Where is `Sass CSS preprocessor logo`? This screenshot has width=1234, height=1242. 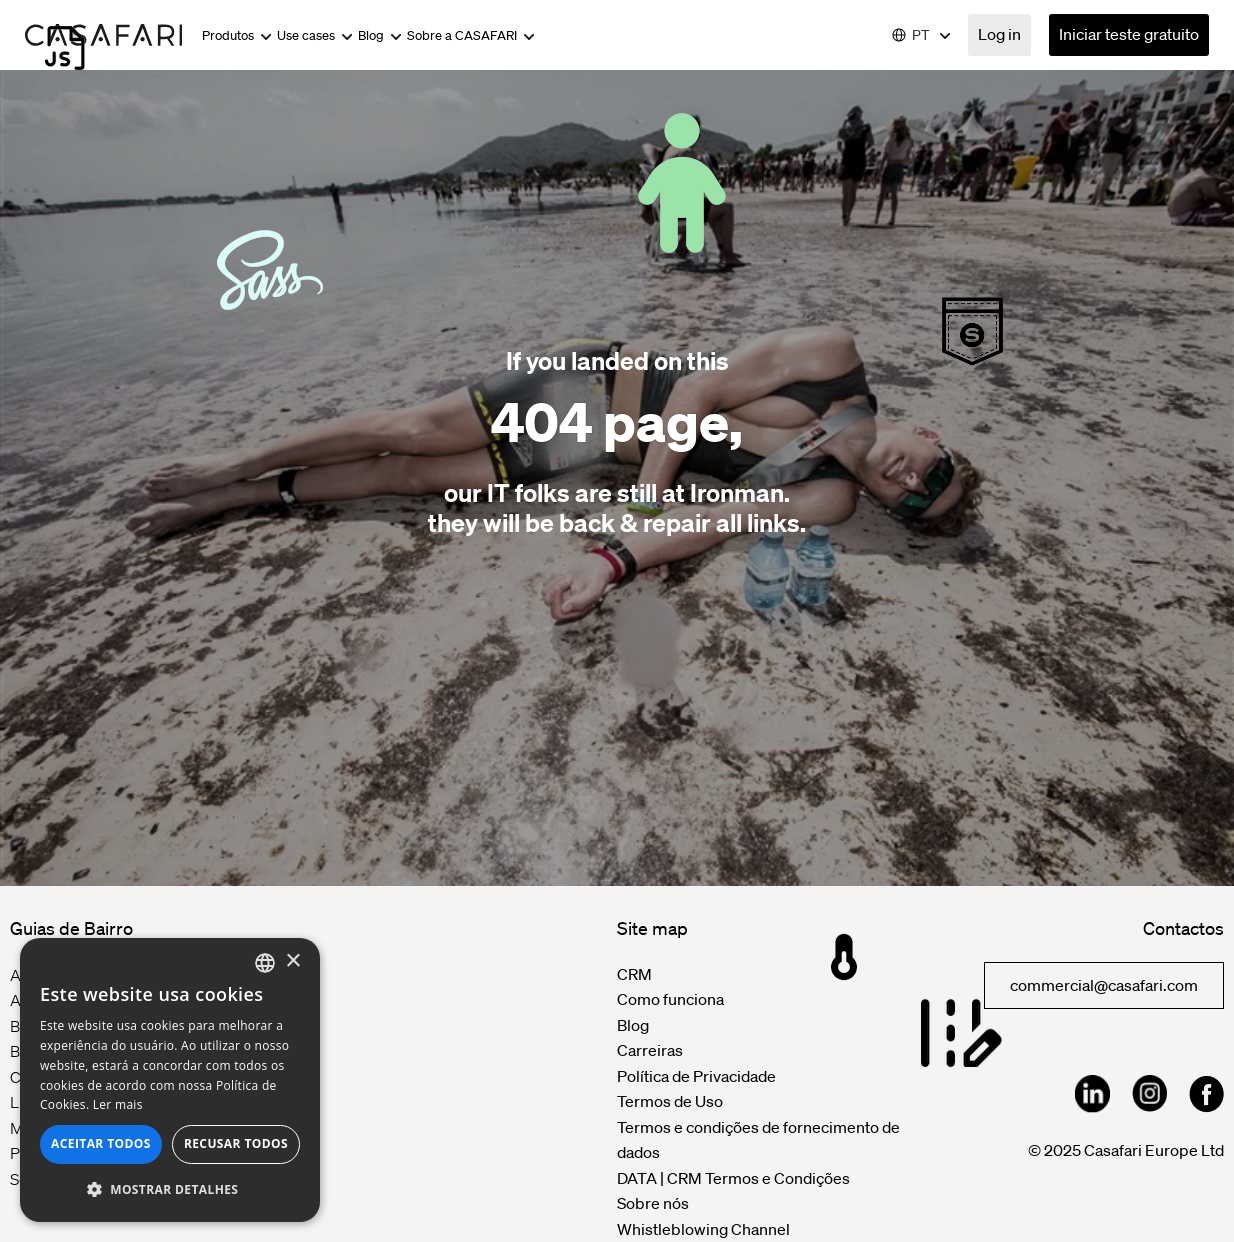 Sass CSS preprocessor logo is located at coordinates (270, 270).